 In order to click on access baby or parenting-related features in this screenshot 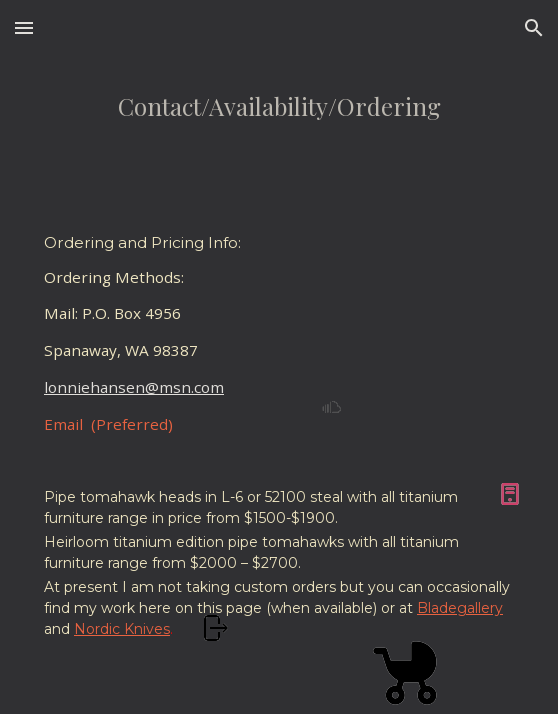, I will do `click(408, 673)`.